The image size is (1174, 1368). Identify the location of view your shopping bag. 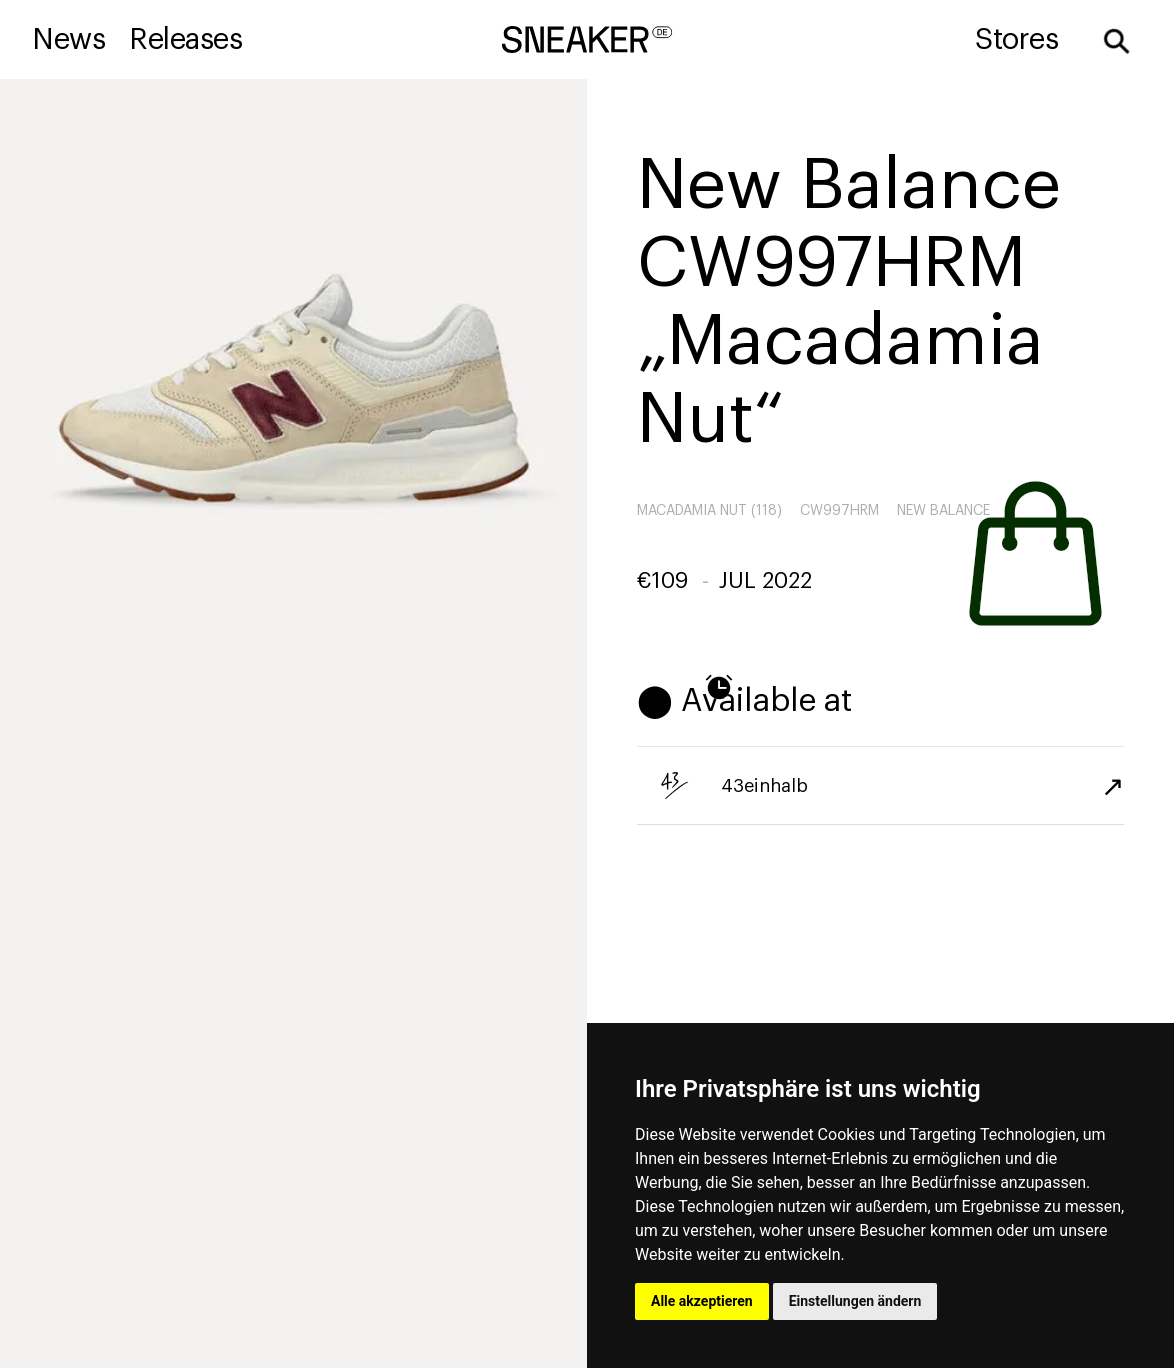
(1035, 553).